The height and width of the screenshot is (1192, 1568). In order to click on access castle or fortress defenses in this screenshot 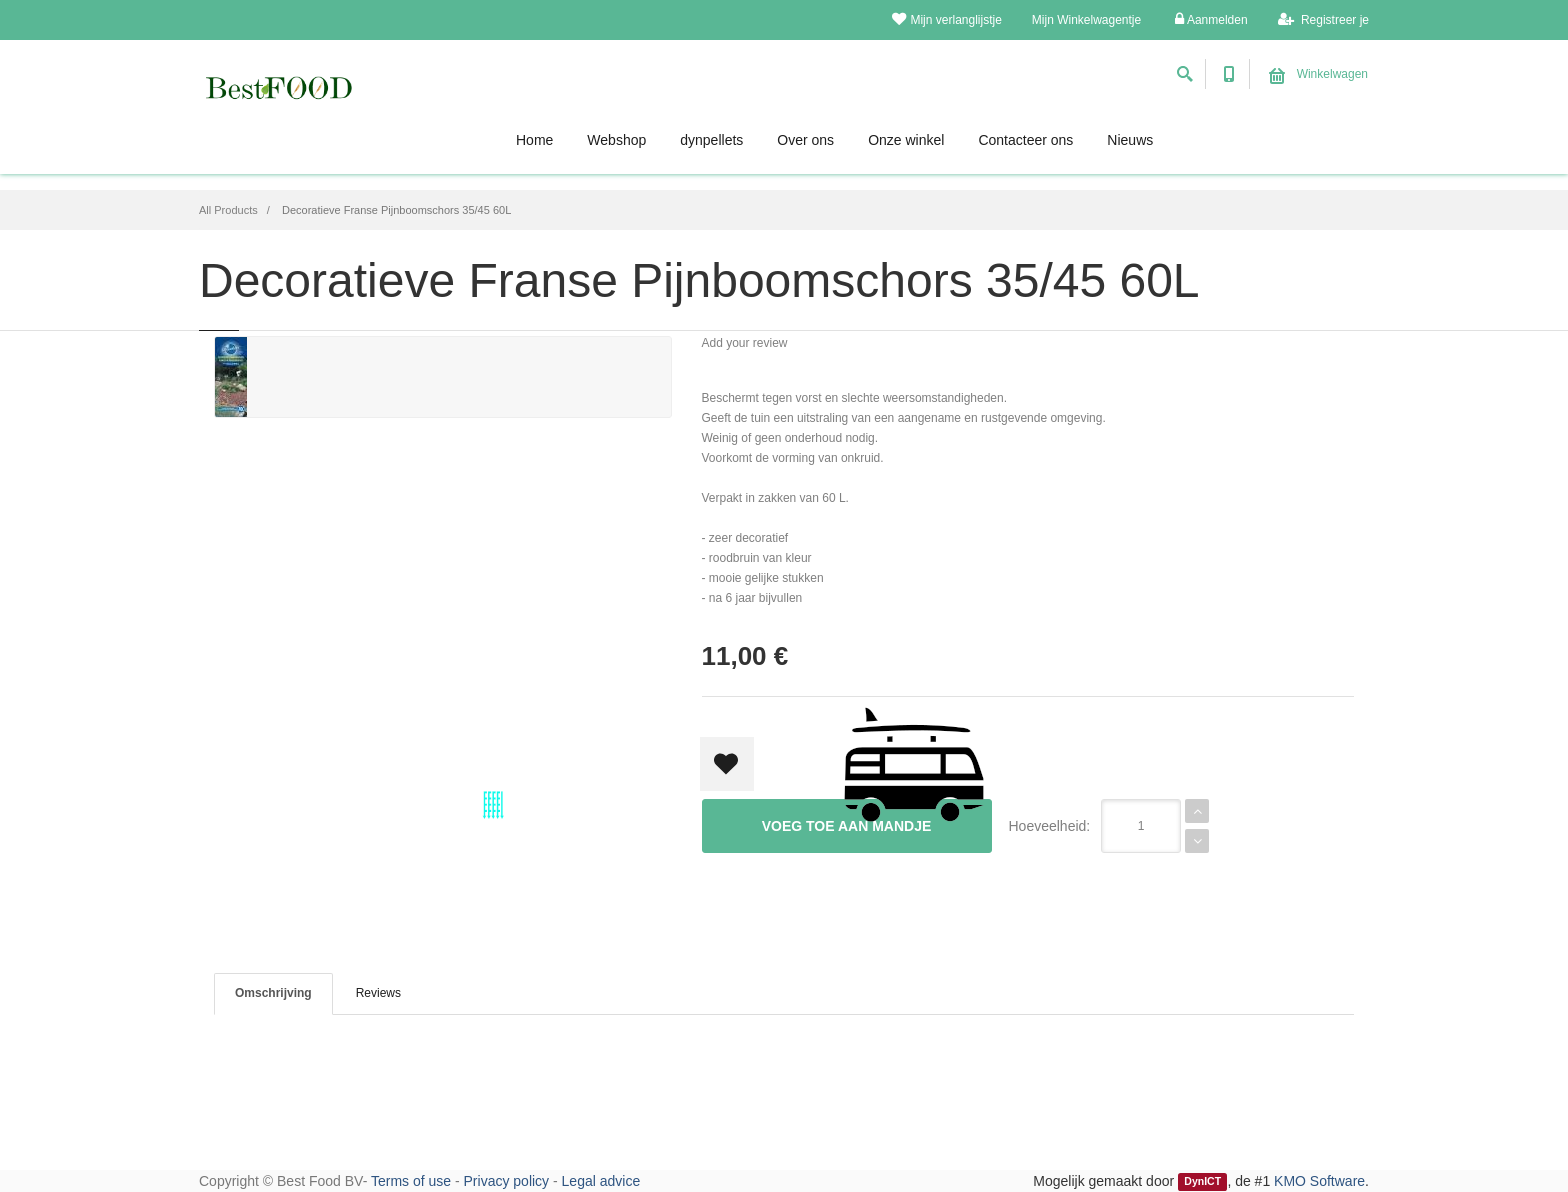, I will do `click(493, 805)`.